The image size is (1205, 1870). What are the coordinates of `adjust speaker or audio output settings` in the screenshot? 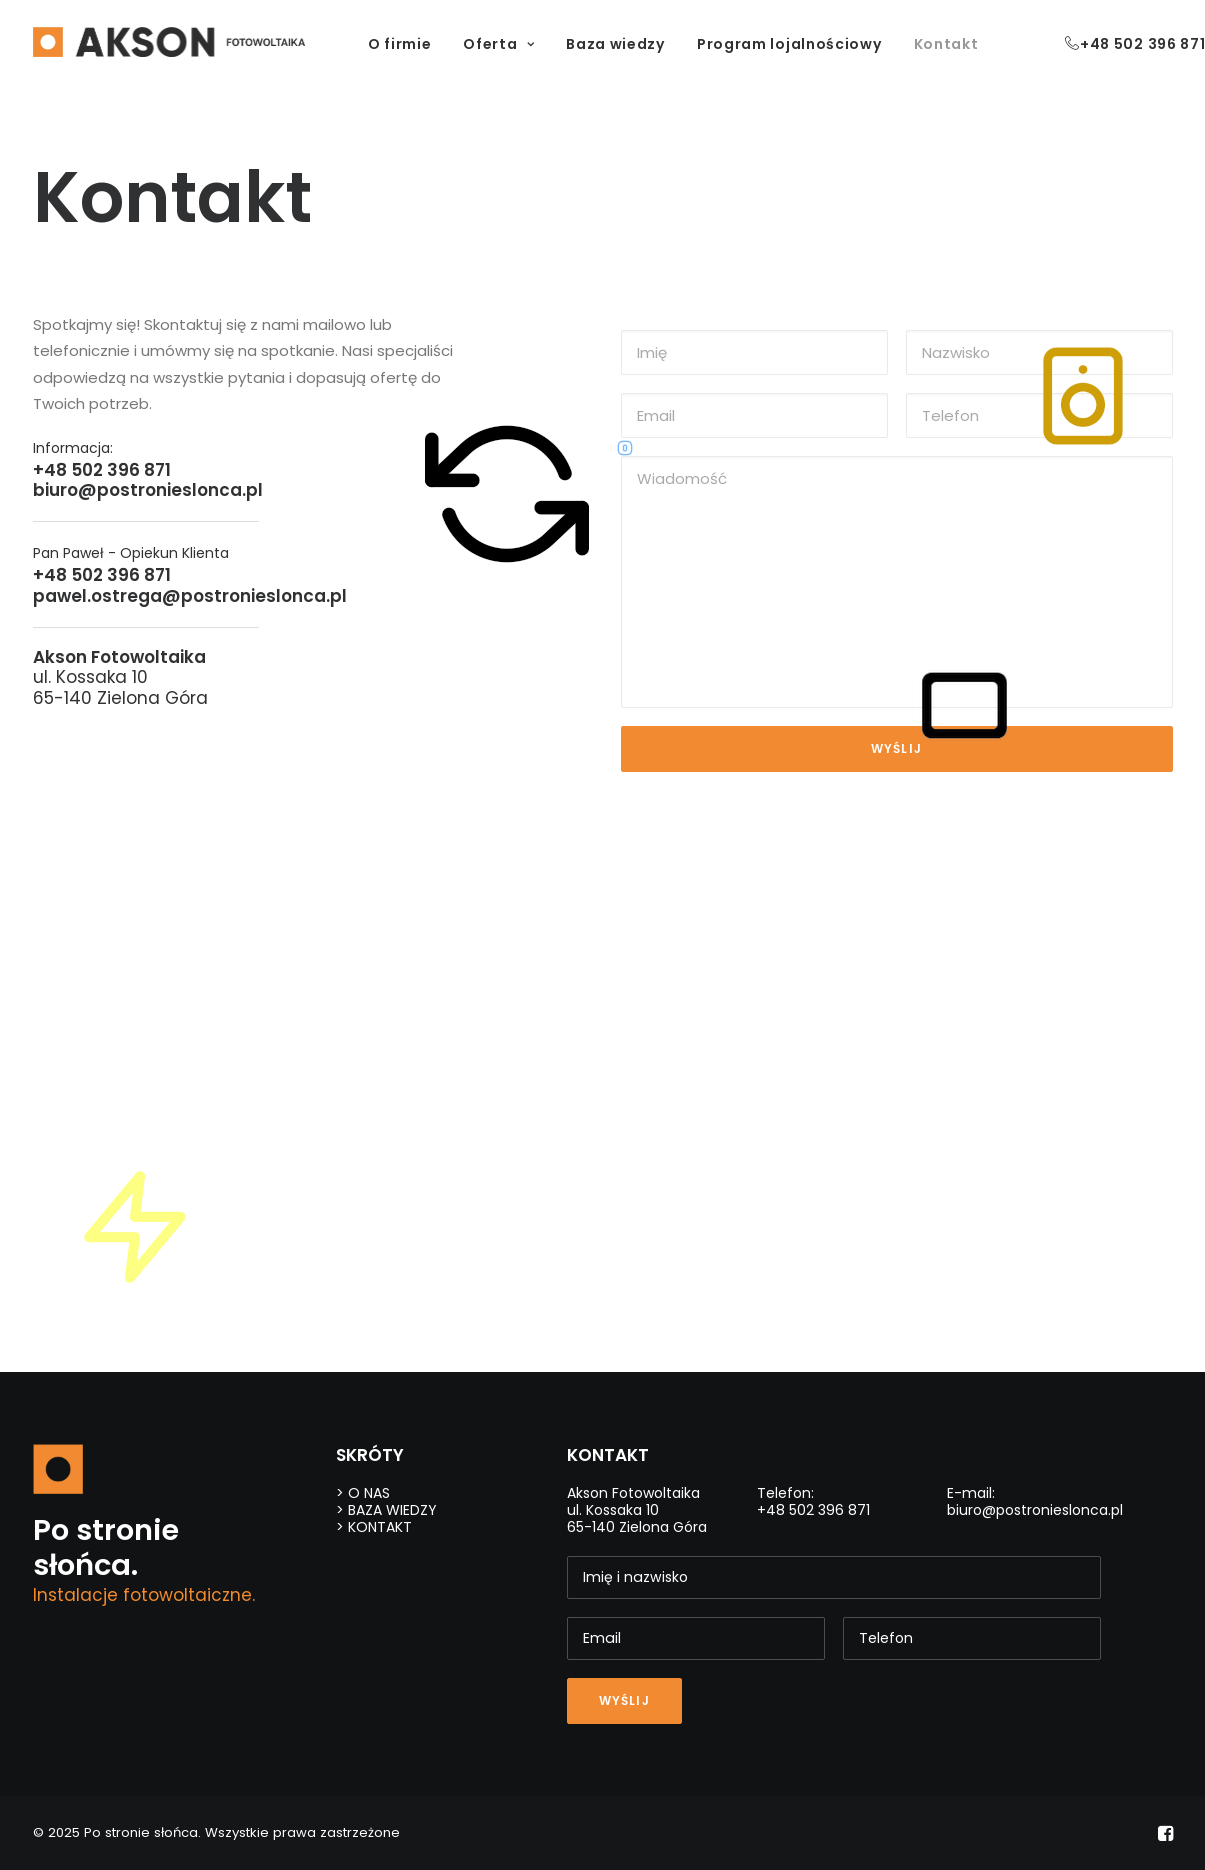 It's located at (1083, 396).